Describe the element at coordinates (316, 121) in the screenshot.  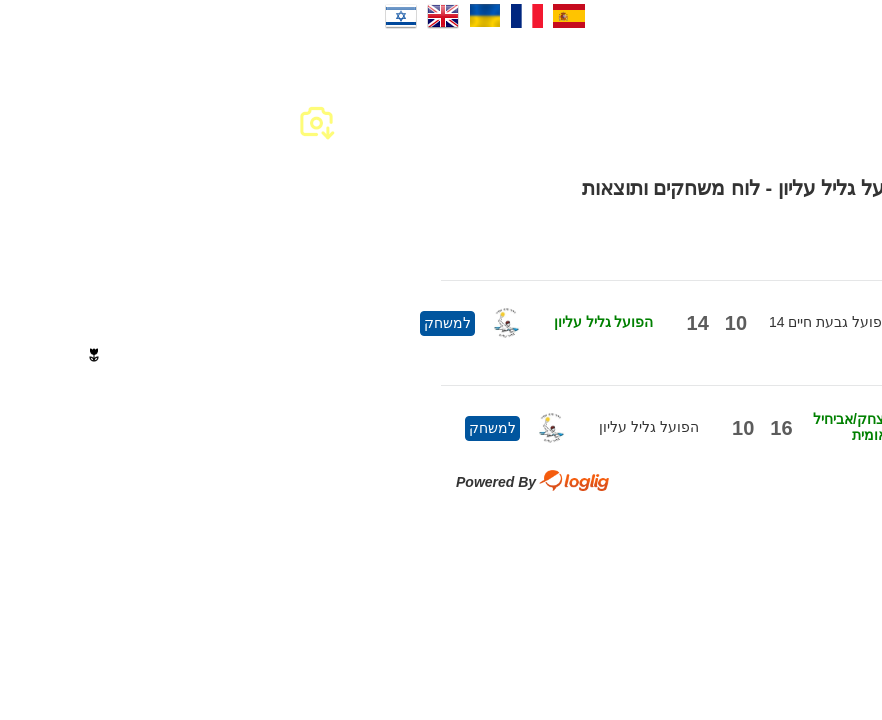
I see `download a captured photo` at that location.